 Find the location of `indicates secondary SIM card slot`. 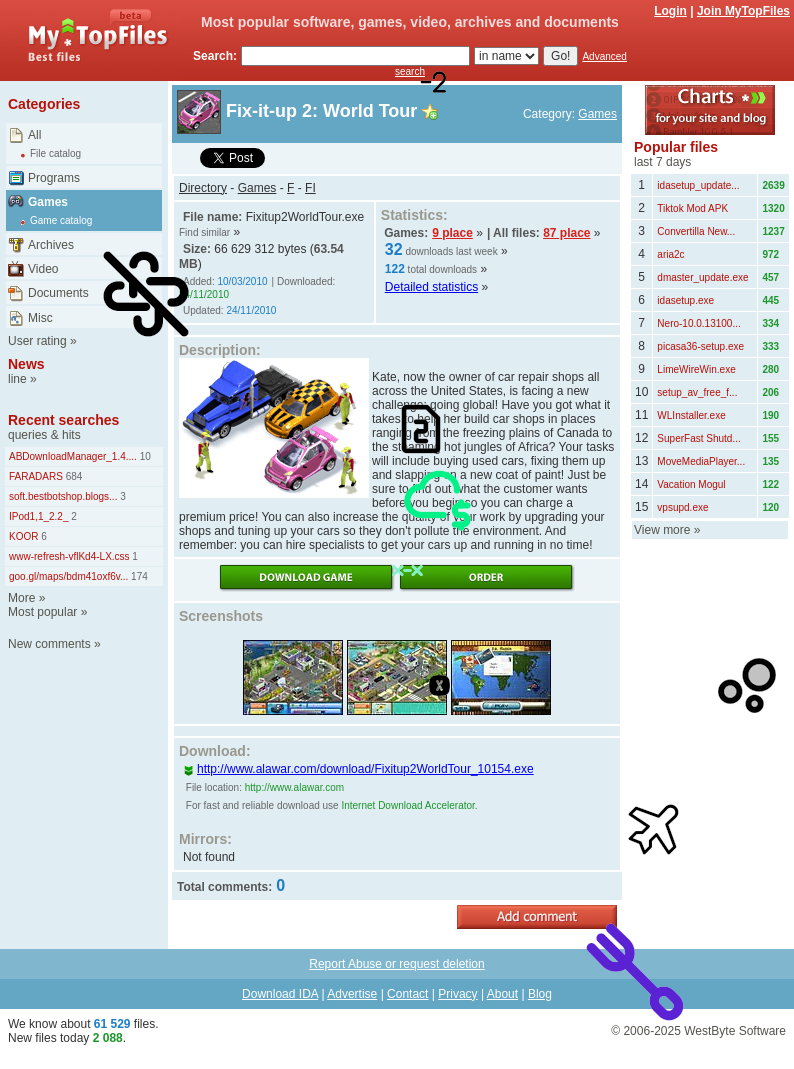

indicates secondary SIM card slot is located at coordinates (421, 429).